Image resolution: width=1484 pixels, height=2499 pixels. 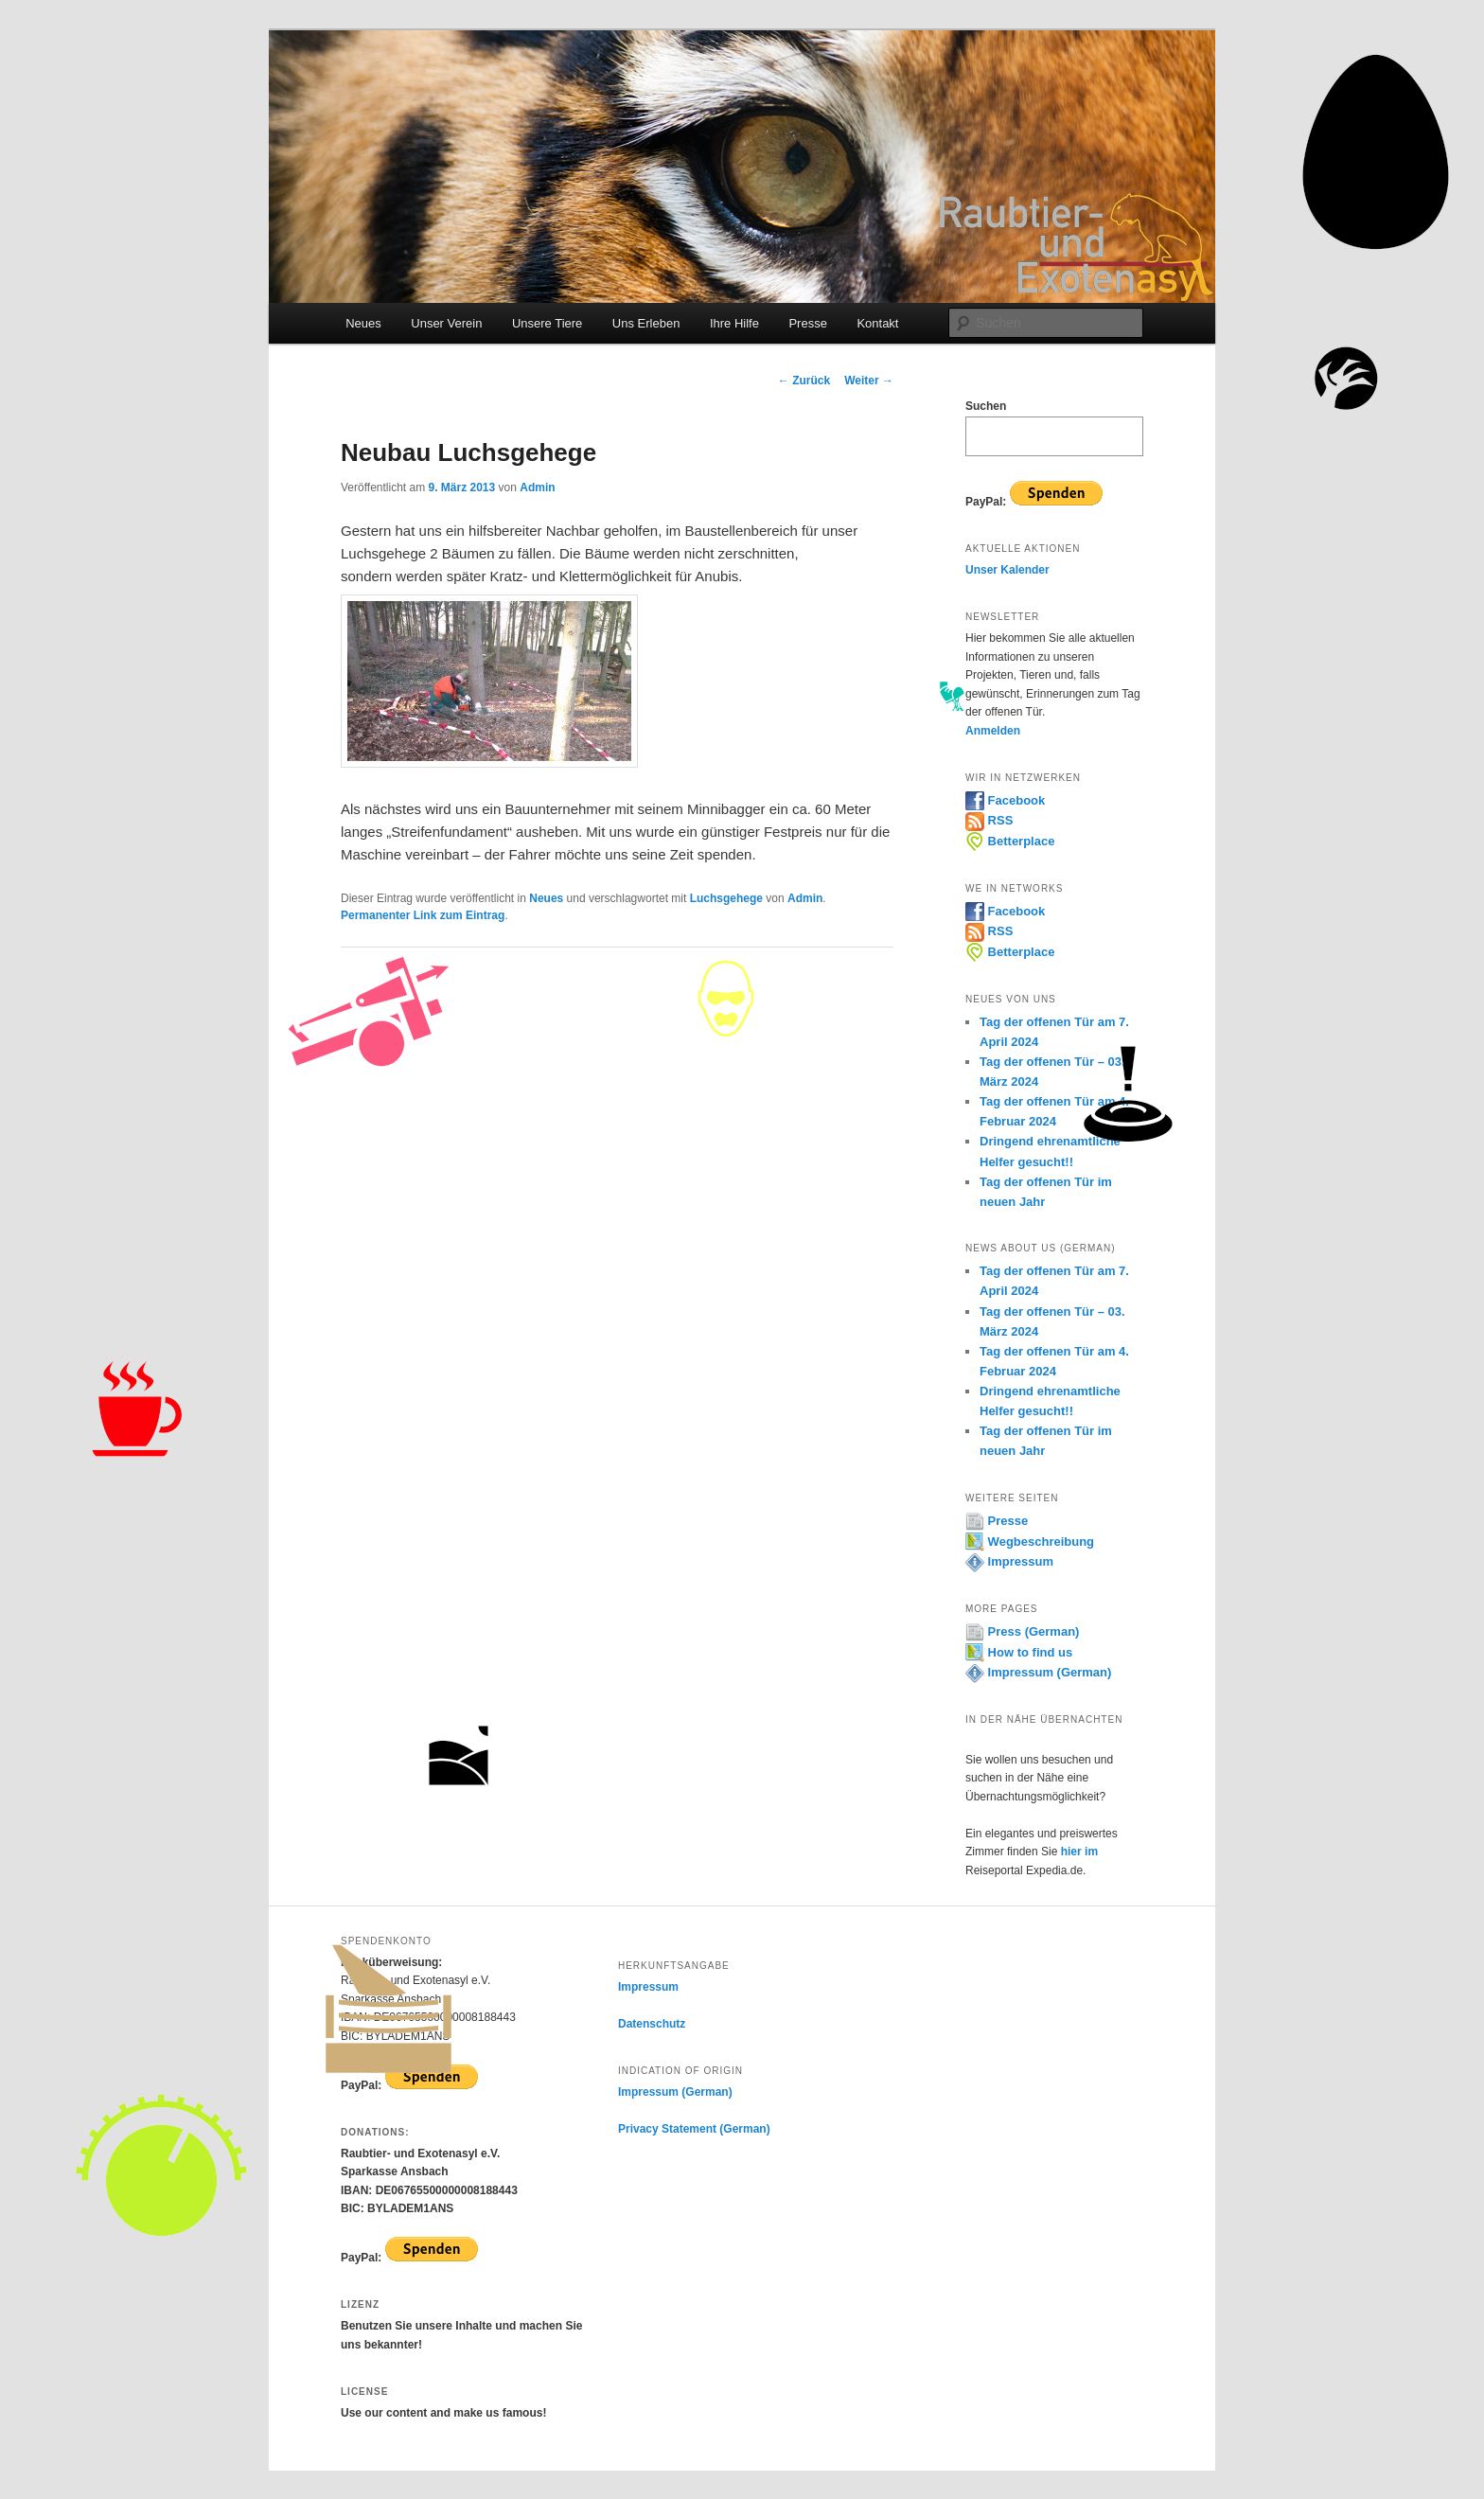 I want to click on werewolf or lycanthropy status effect indicator, so click(x=1346, y=378).